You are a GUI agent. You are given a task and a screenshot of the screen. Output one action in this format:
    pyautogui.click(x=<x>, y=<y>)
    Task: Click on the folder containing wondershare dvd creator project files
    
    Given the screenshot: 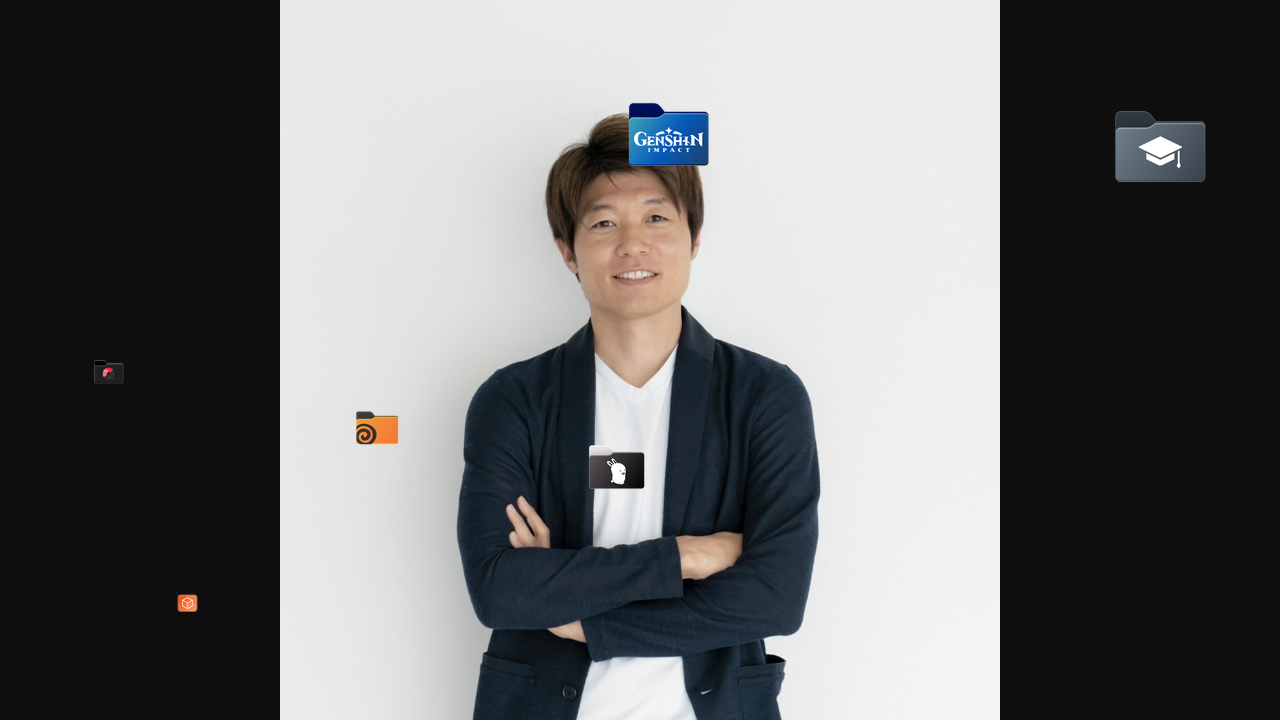 What is the action you would take?
    pyautogui.click(x=108, y=372)
    